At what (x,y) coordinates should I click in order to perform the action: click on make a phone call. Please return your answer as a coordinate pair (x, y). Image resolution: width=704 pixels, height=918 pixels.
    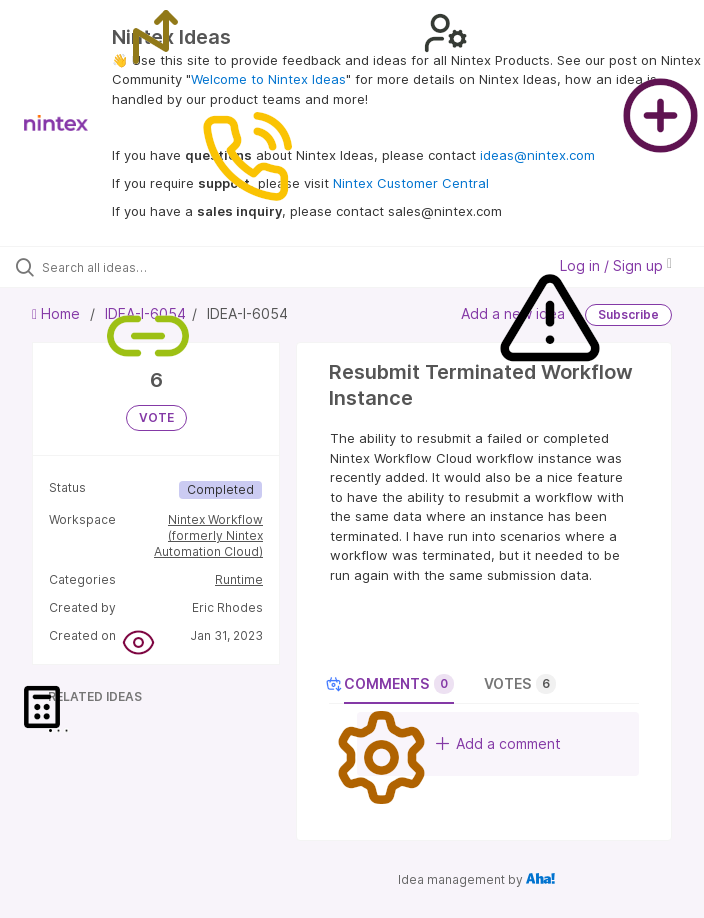
    Looking at the image, I should click on (245, 158).